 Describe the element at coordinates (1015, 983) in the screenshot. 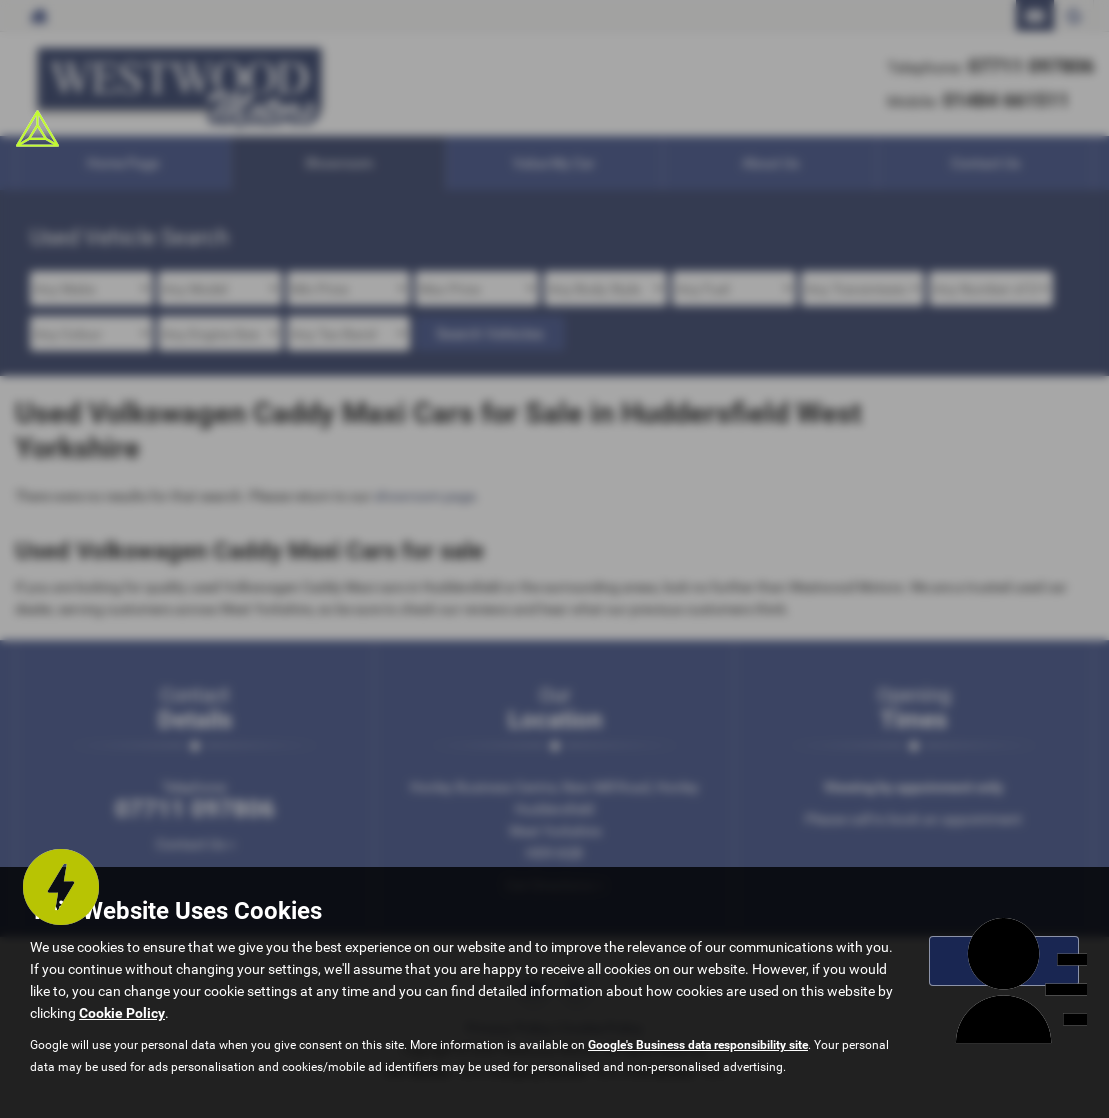

I see `access your contacts list` at that location.